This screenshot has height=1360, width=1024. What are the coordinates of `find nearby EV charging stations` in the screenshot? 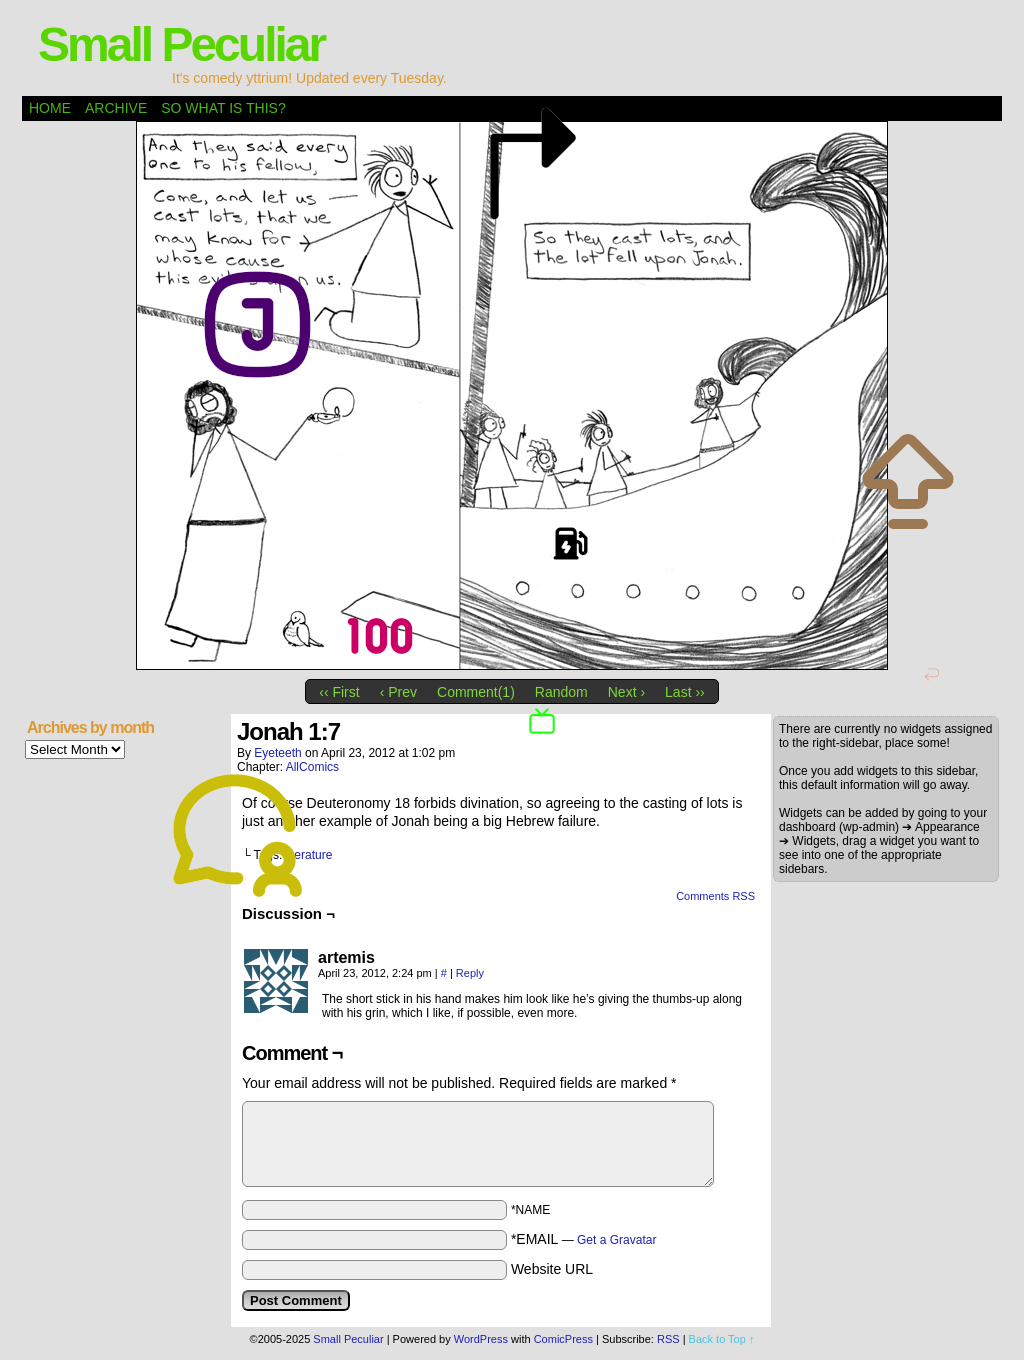 It's located at (571, 543).